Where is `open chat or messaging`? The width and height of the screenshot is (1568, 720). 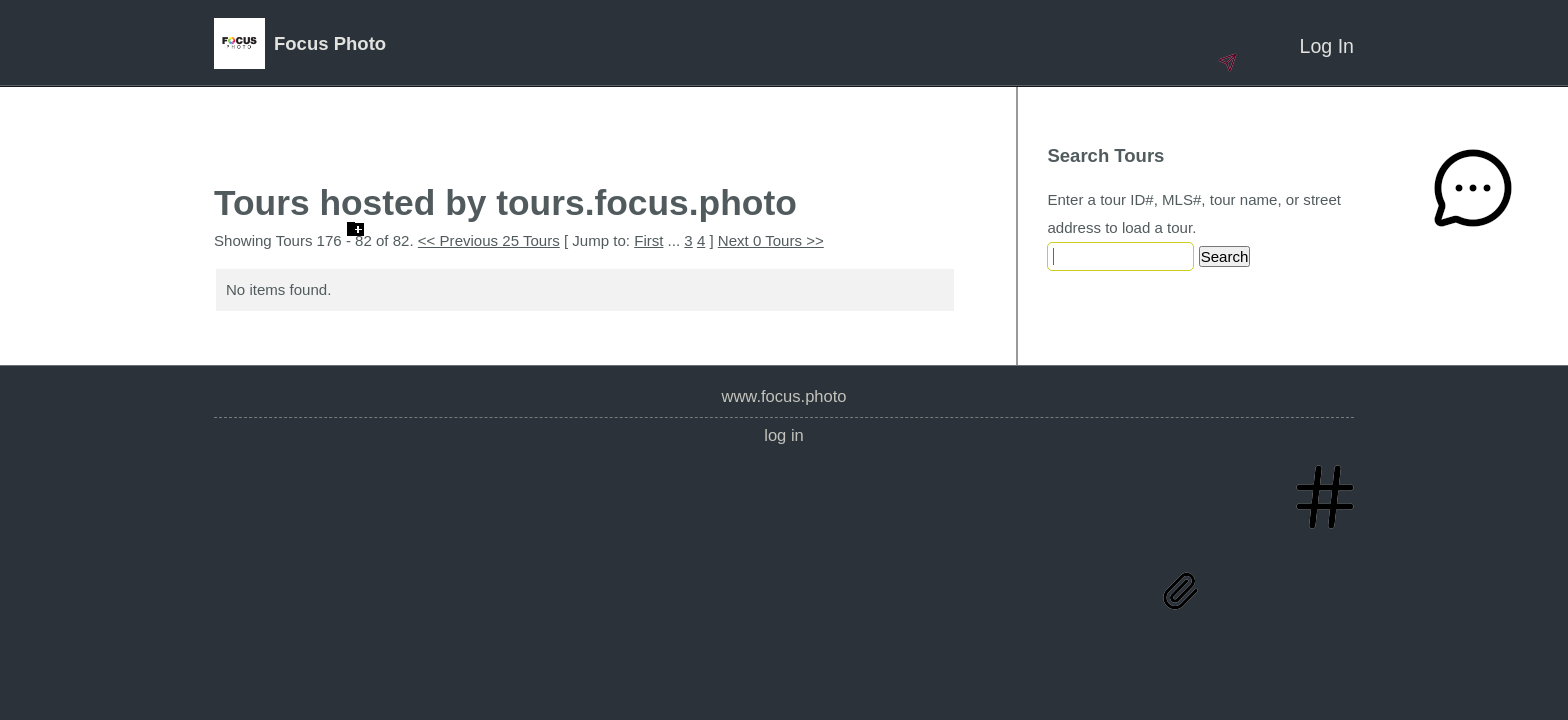 open chat or messaging is located at coordinates (1473, 188).